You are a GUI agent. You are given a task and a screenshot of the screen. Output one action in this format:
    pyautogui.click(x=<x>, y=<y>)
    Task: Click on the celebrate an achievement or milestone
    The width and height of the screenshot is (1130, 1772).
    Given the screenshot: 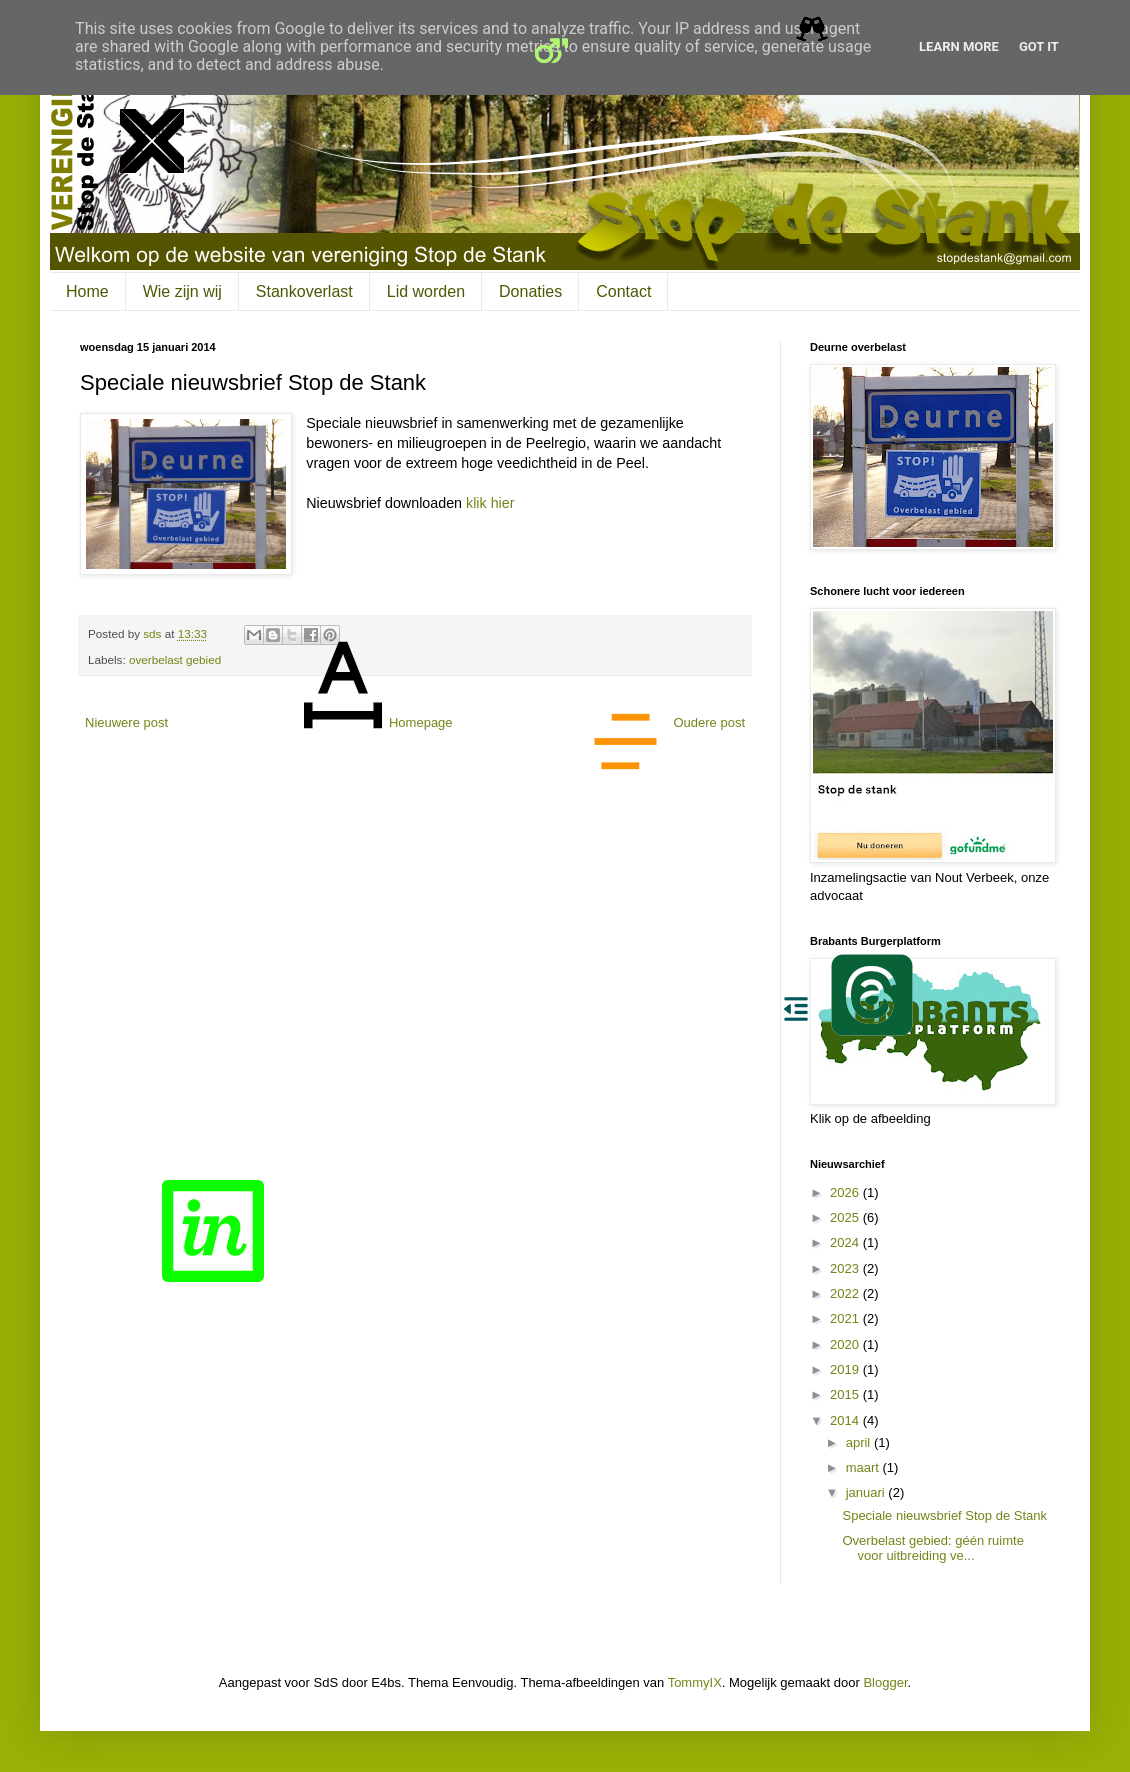 What is the action you would take?
    pyautogui.click(x=812, y=29)
    